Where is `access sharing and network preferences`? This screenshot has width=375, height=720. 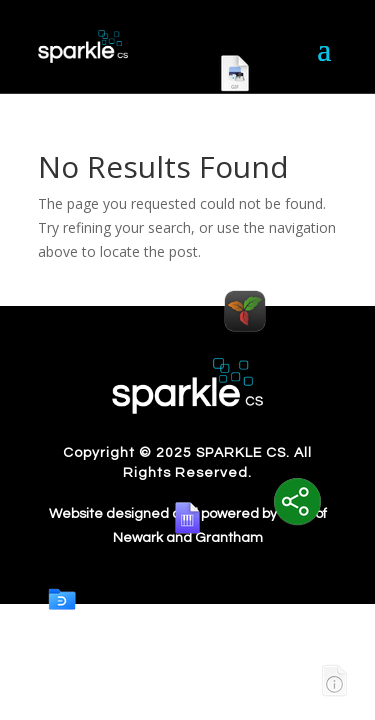
access sharing and network preferences is located at coordinates (297, 501).